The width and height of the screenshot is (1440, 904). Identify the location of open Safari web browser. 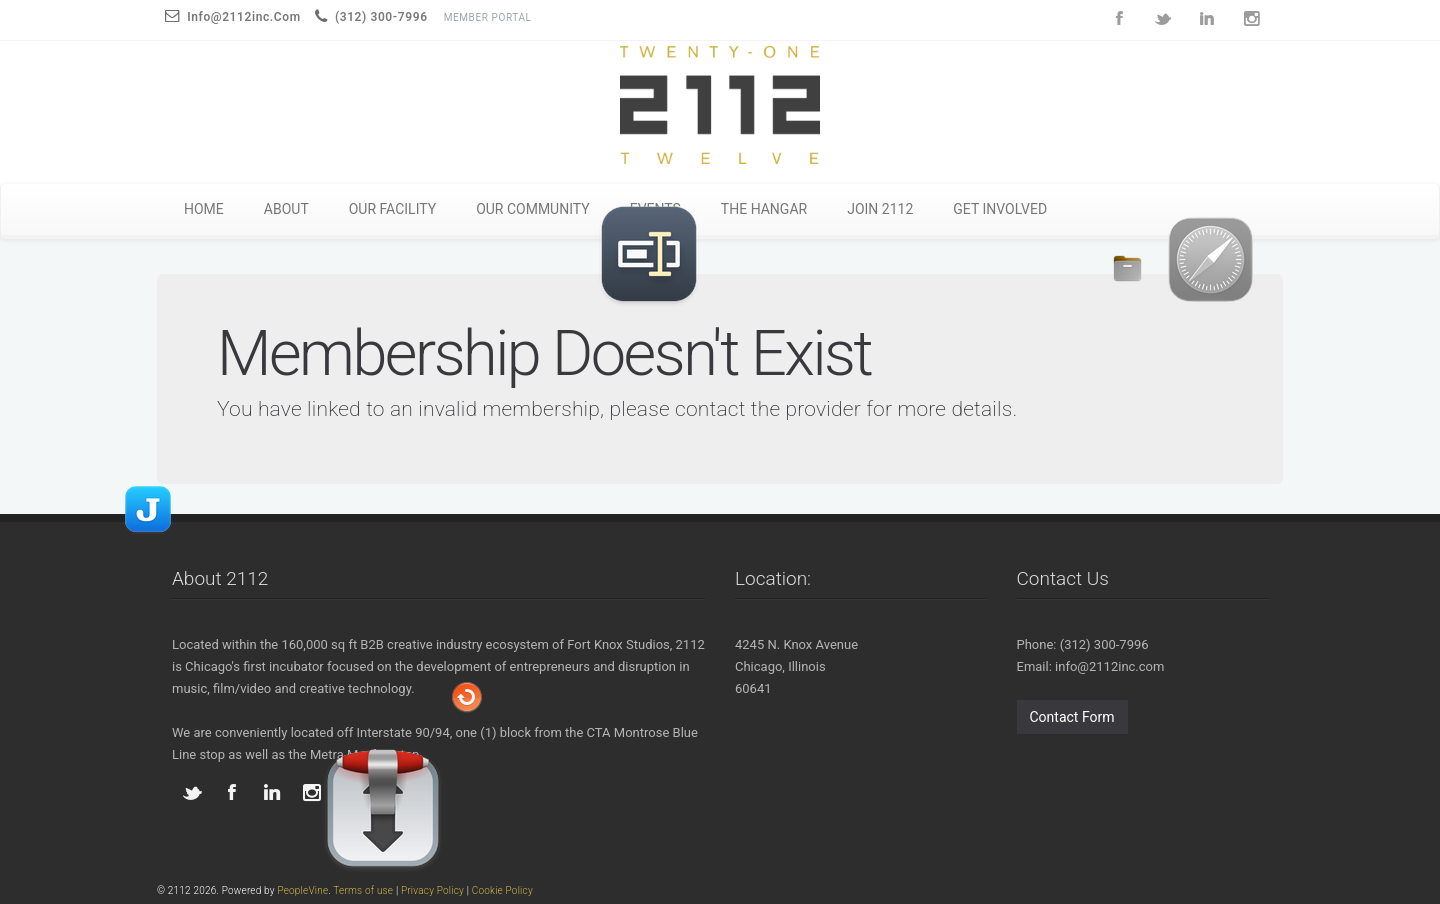
(1210, 259).